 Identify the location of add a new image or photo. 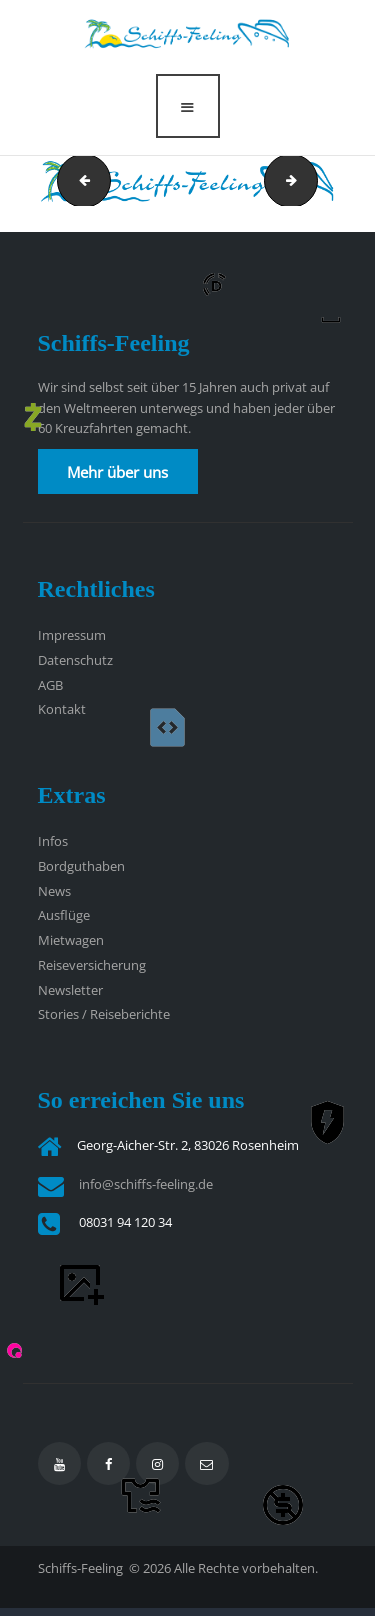
(80, 1283).